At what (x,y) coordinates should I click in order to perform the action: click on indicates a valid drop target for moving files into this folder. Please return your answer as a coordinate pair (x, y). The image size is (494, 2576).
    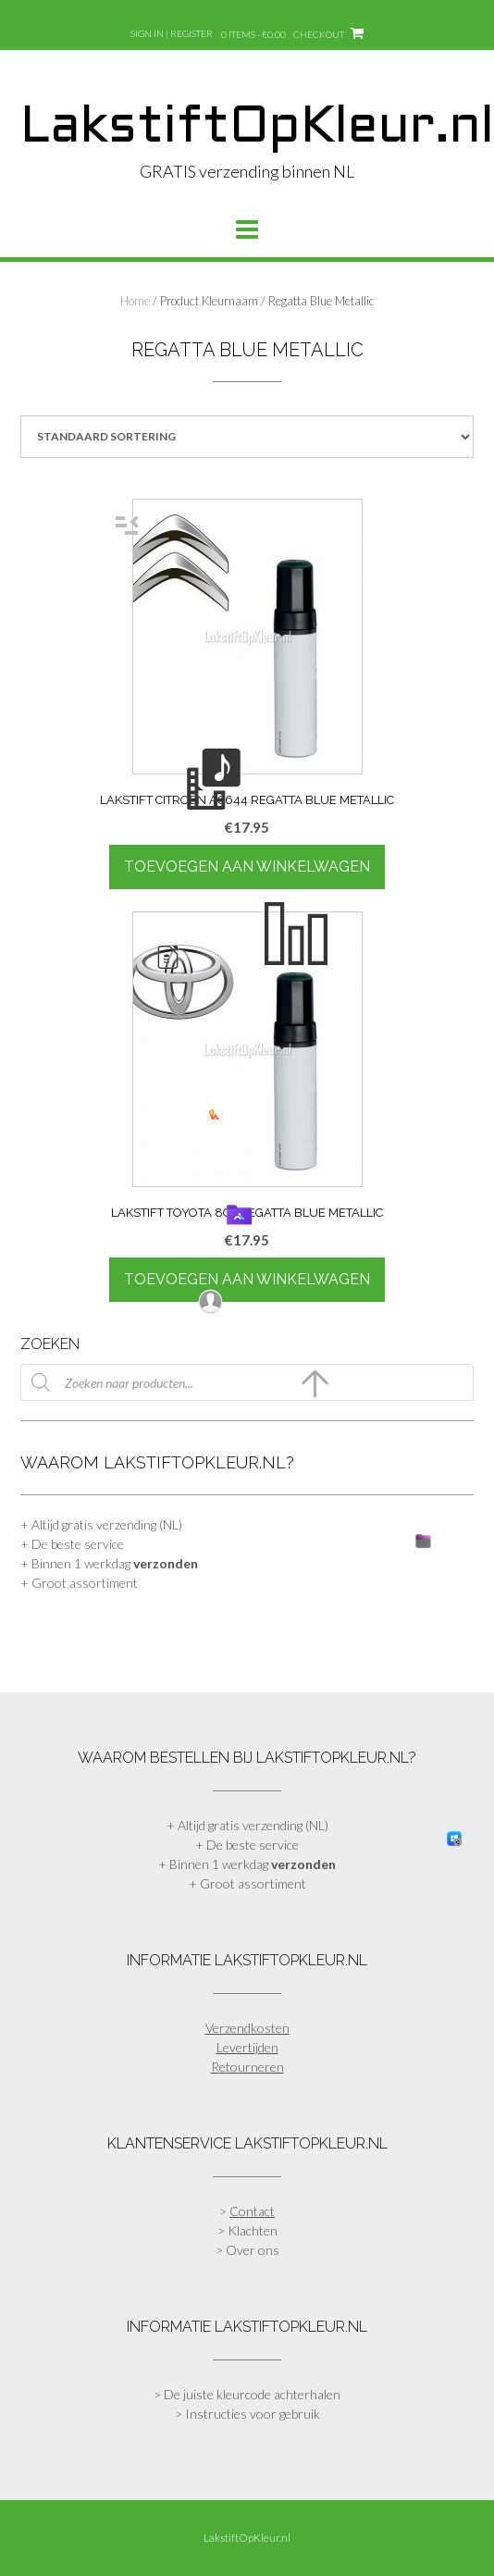
    Looking at the image, I should click on (423, 1541).